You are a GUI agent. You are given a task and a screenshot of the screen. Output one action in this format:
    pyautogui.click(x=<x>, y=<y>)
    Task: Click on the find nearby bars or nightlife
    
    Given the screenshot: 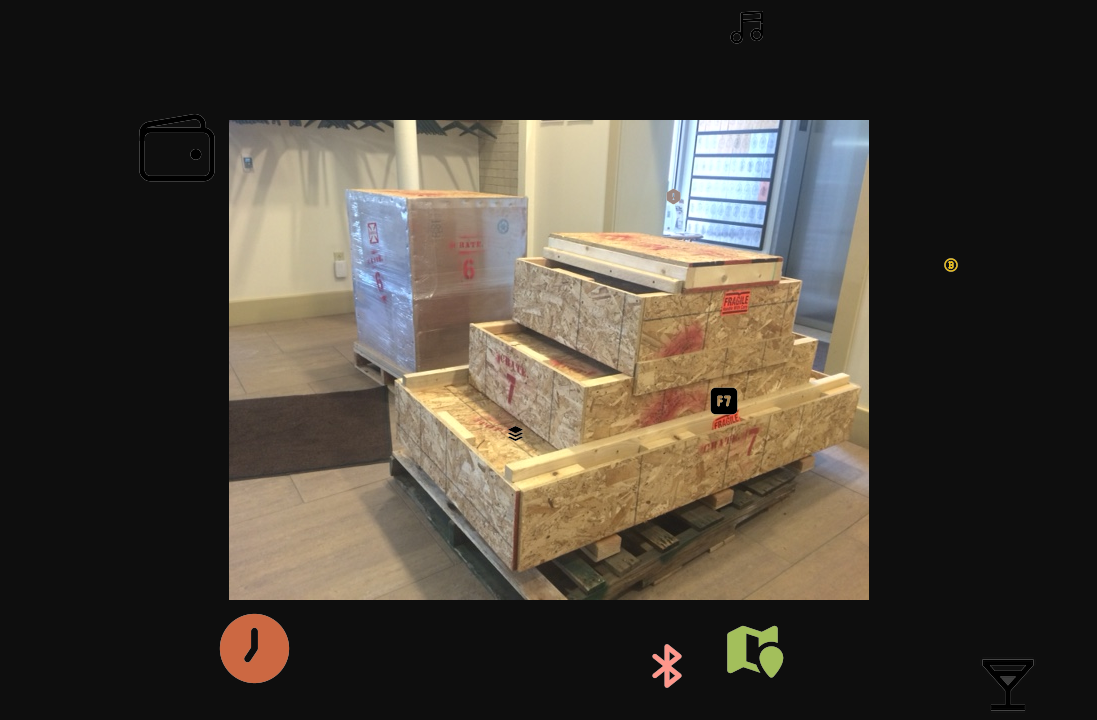 What is the action you would take?
    pyautogui.click(x=1008, y=685)
    